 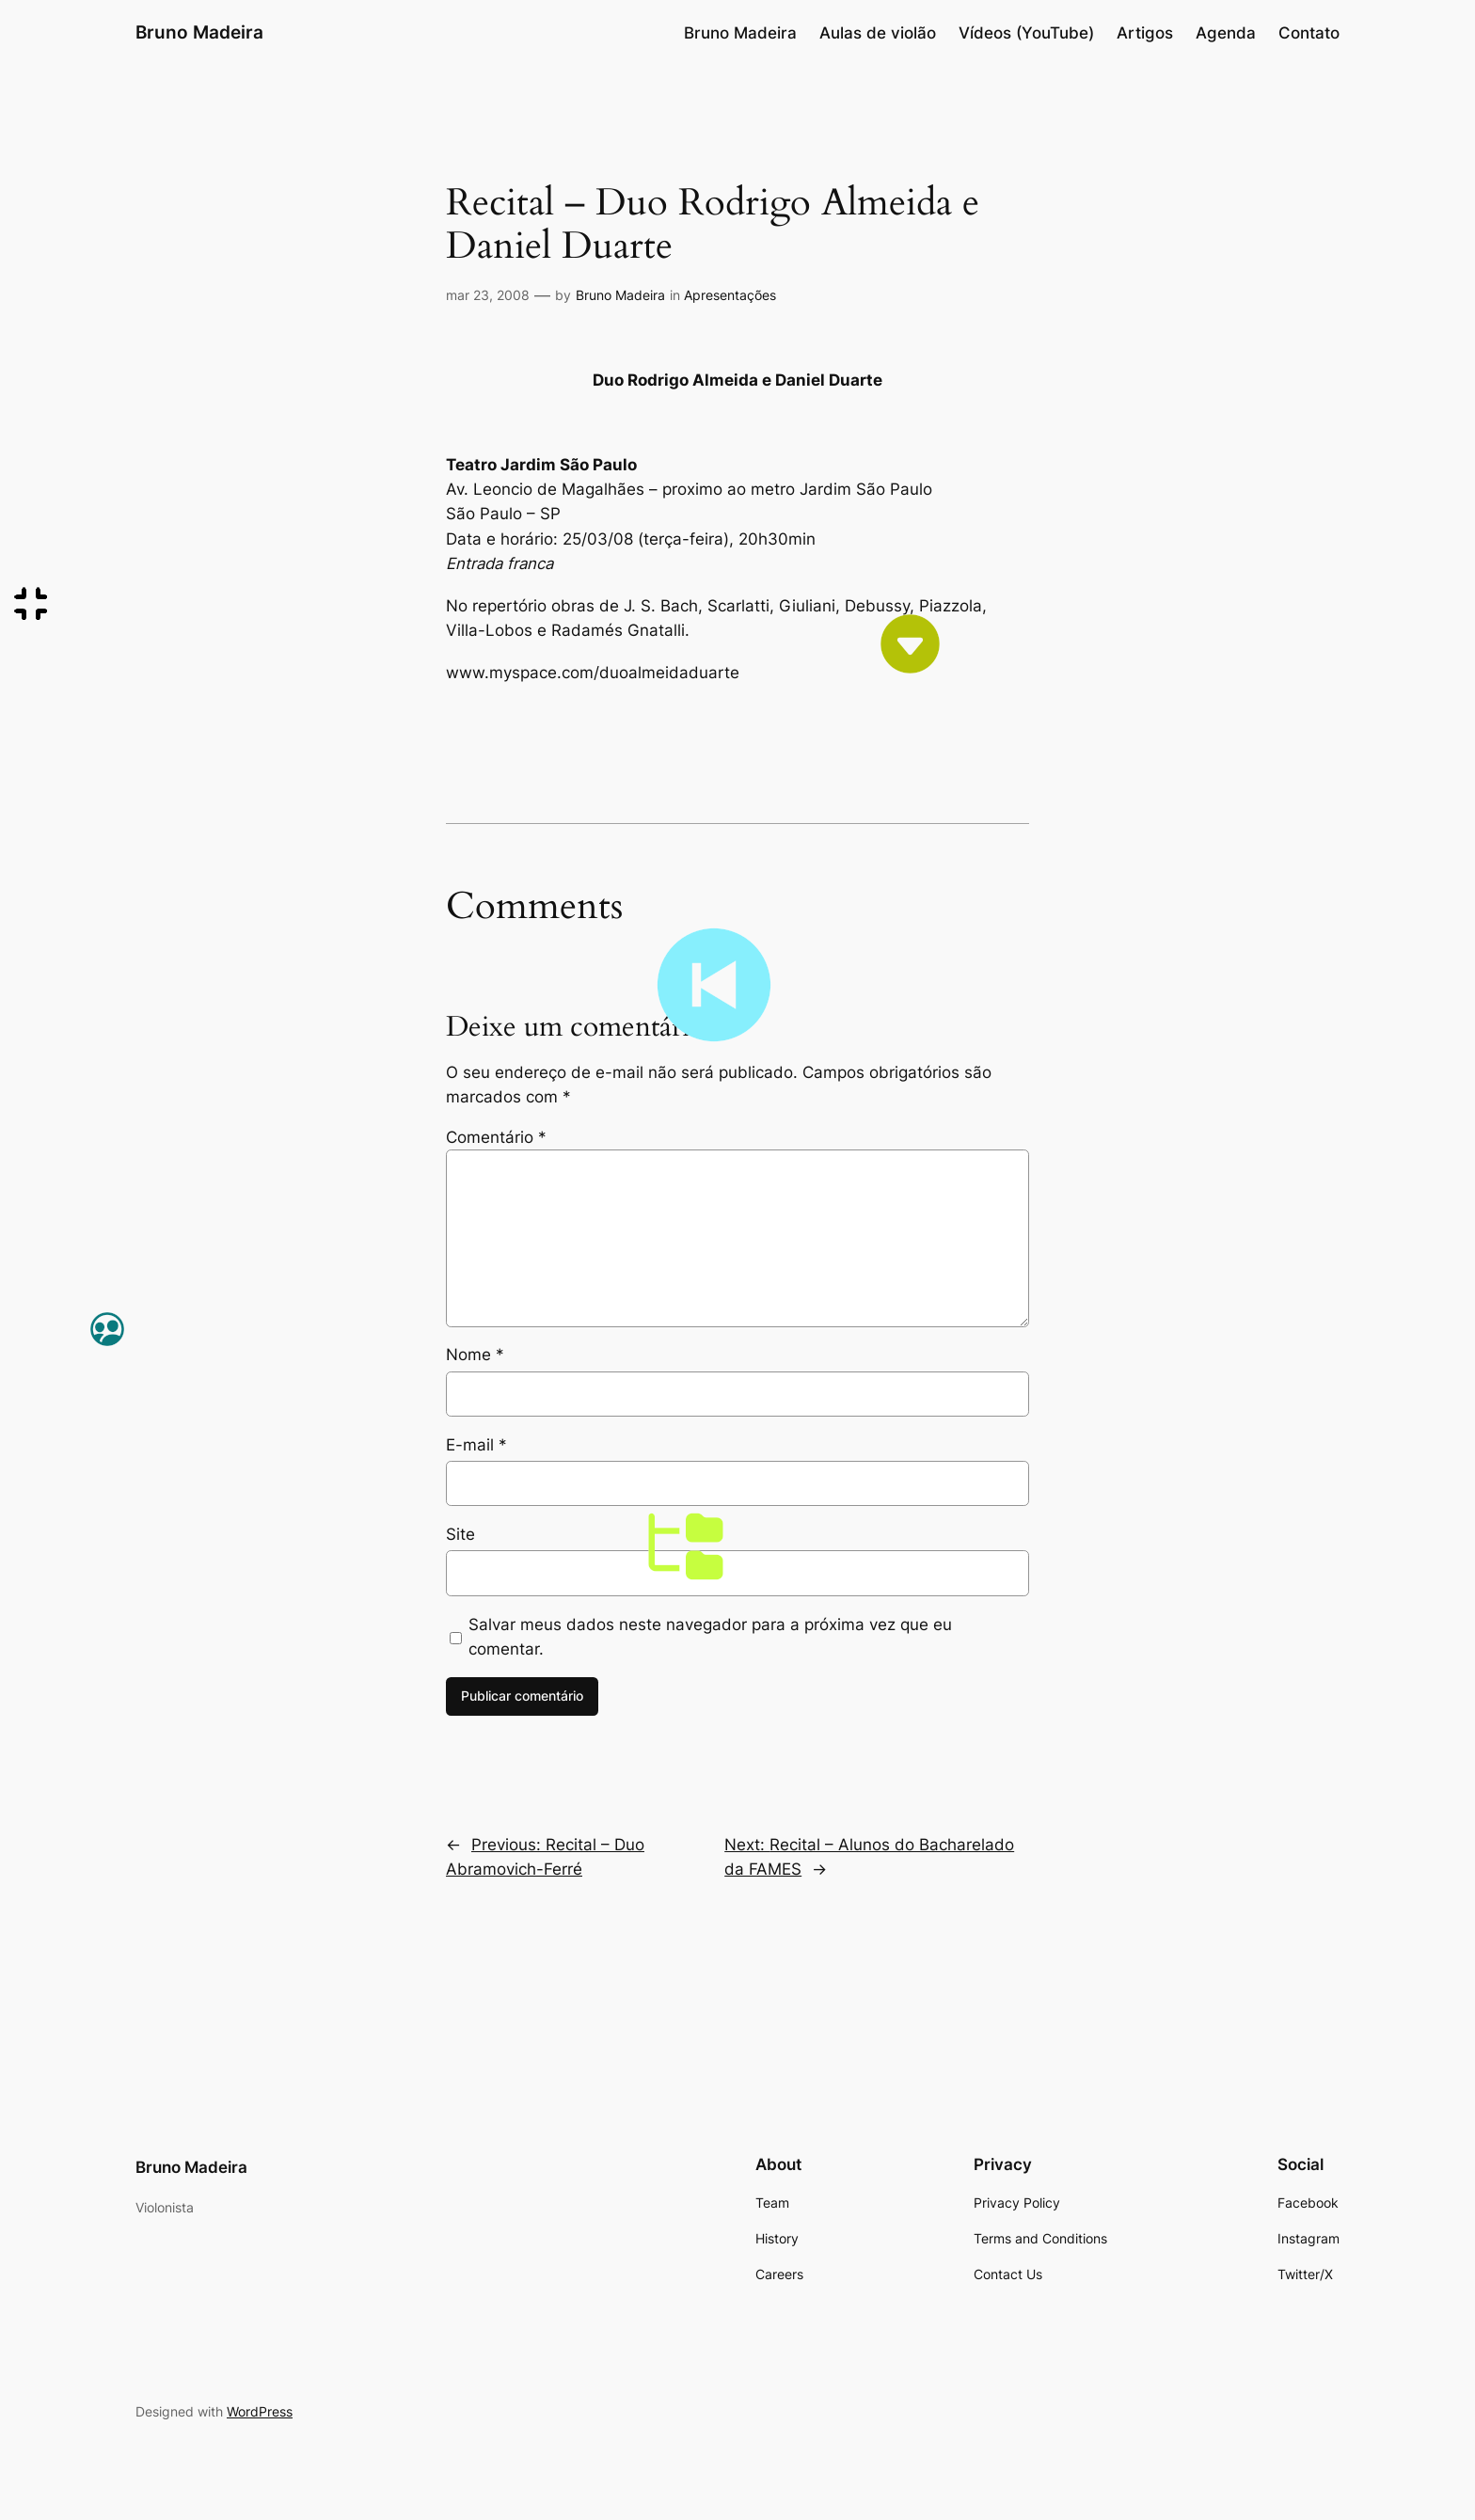 I want to click on view group or team members, so click(x=107, y=1329).